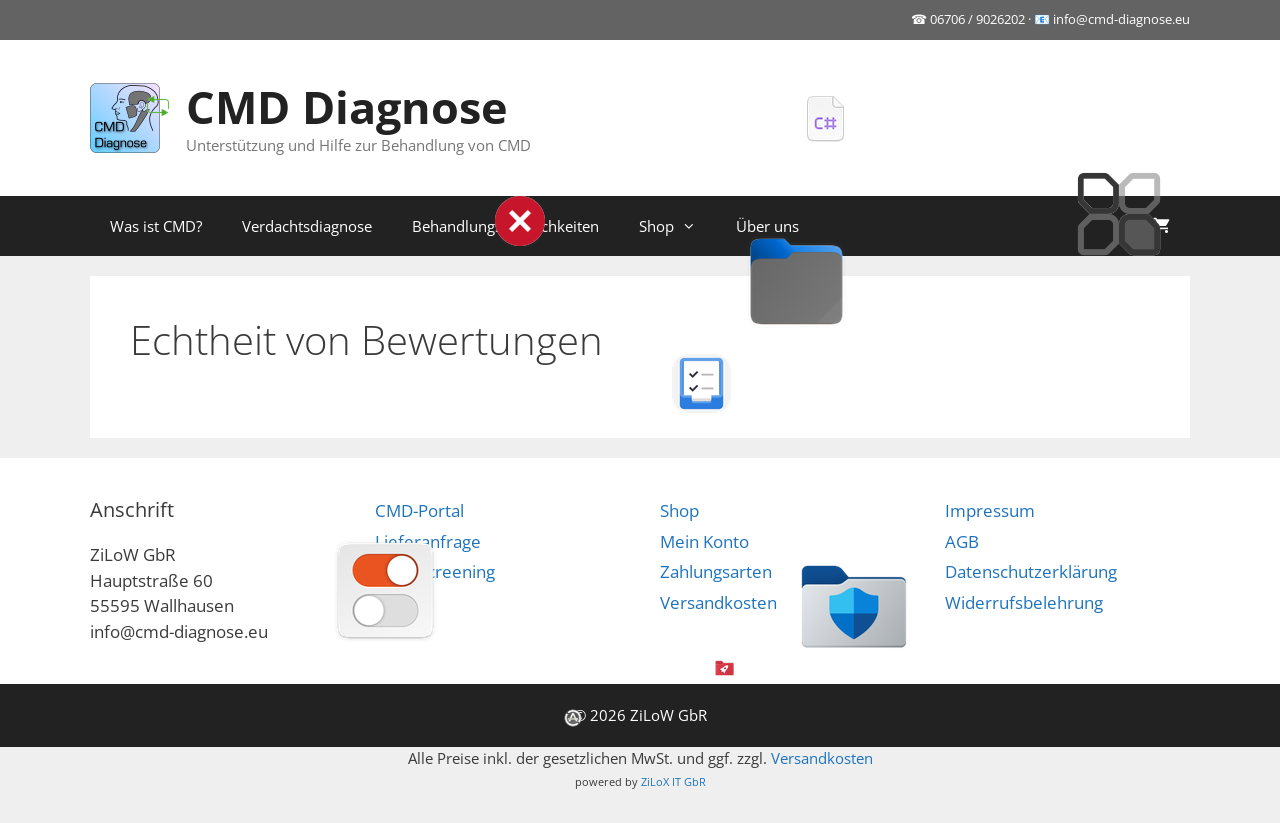 The height and width of the screenshot is (823, 1280). I want to click on open work-related software or applications, so click(701, 383).